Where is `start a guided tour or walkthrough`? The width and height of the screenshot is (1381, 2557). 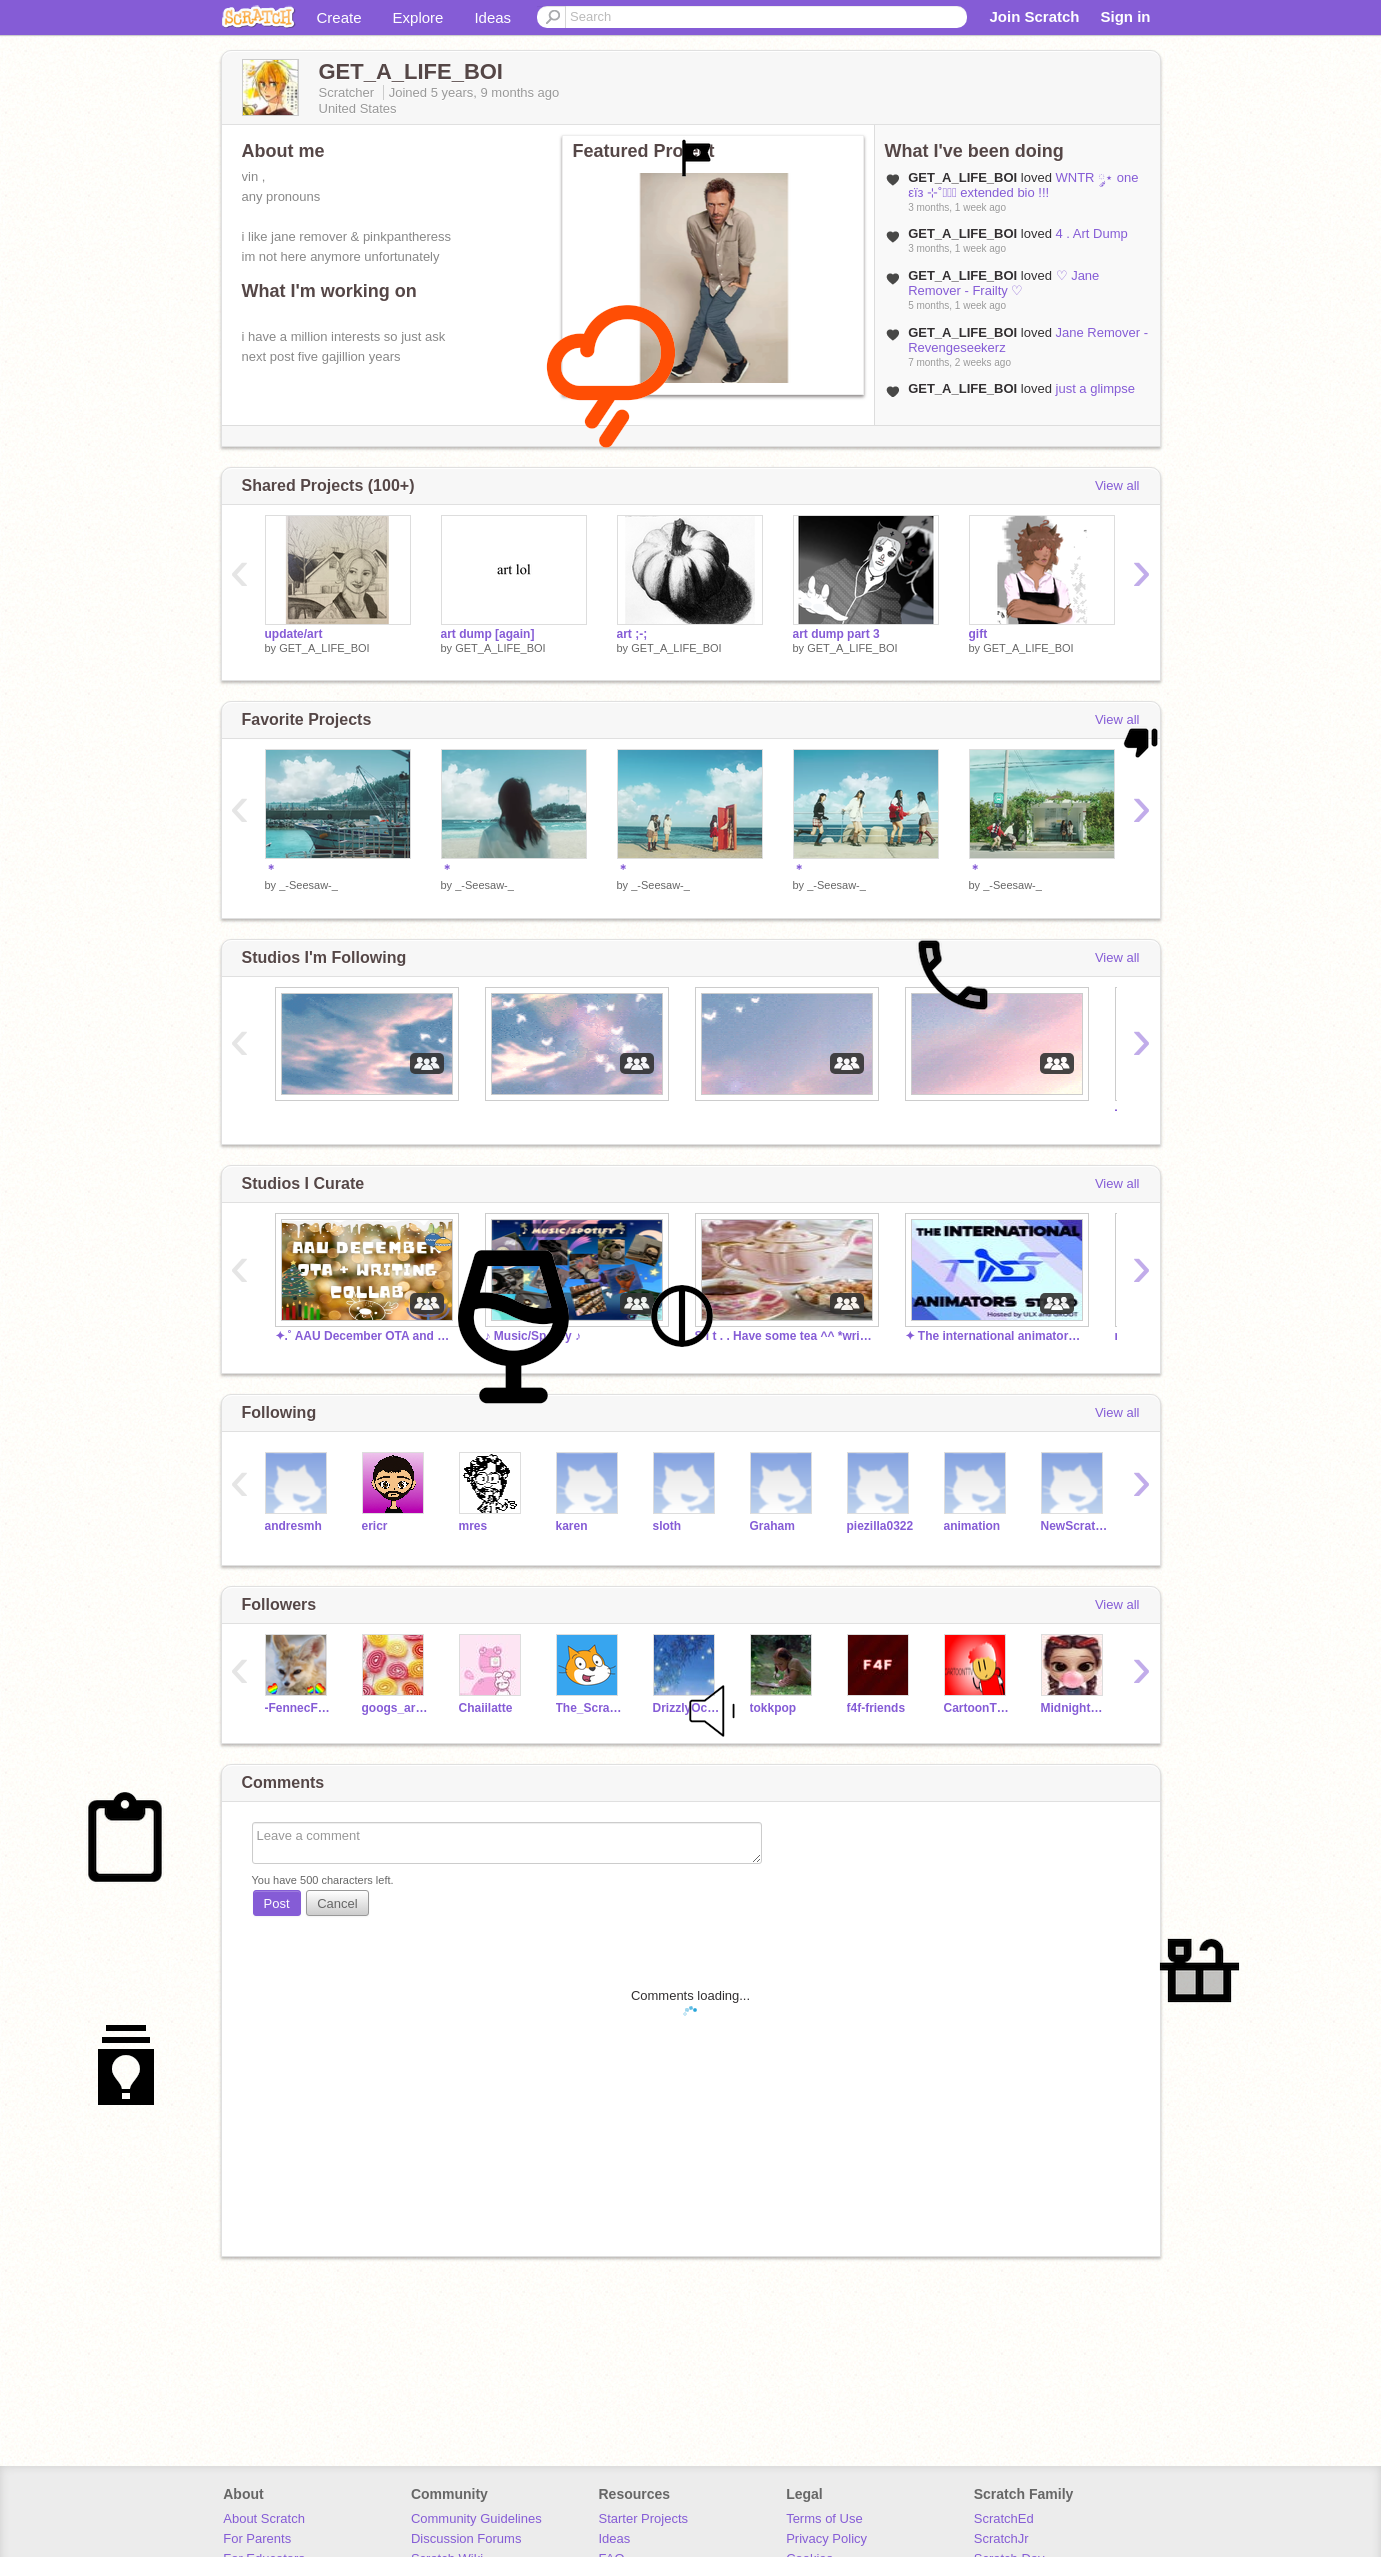
start a guided tour or walkthrough is located at coordinates (695, 158).